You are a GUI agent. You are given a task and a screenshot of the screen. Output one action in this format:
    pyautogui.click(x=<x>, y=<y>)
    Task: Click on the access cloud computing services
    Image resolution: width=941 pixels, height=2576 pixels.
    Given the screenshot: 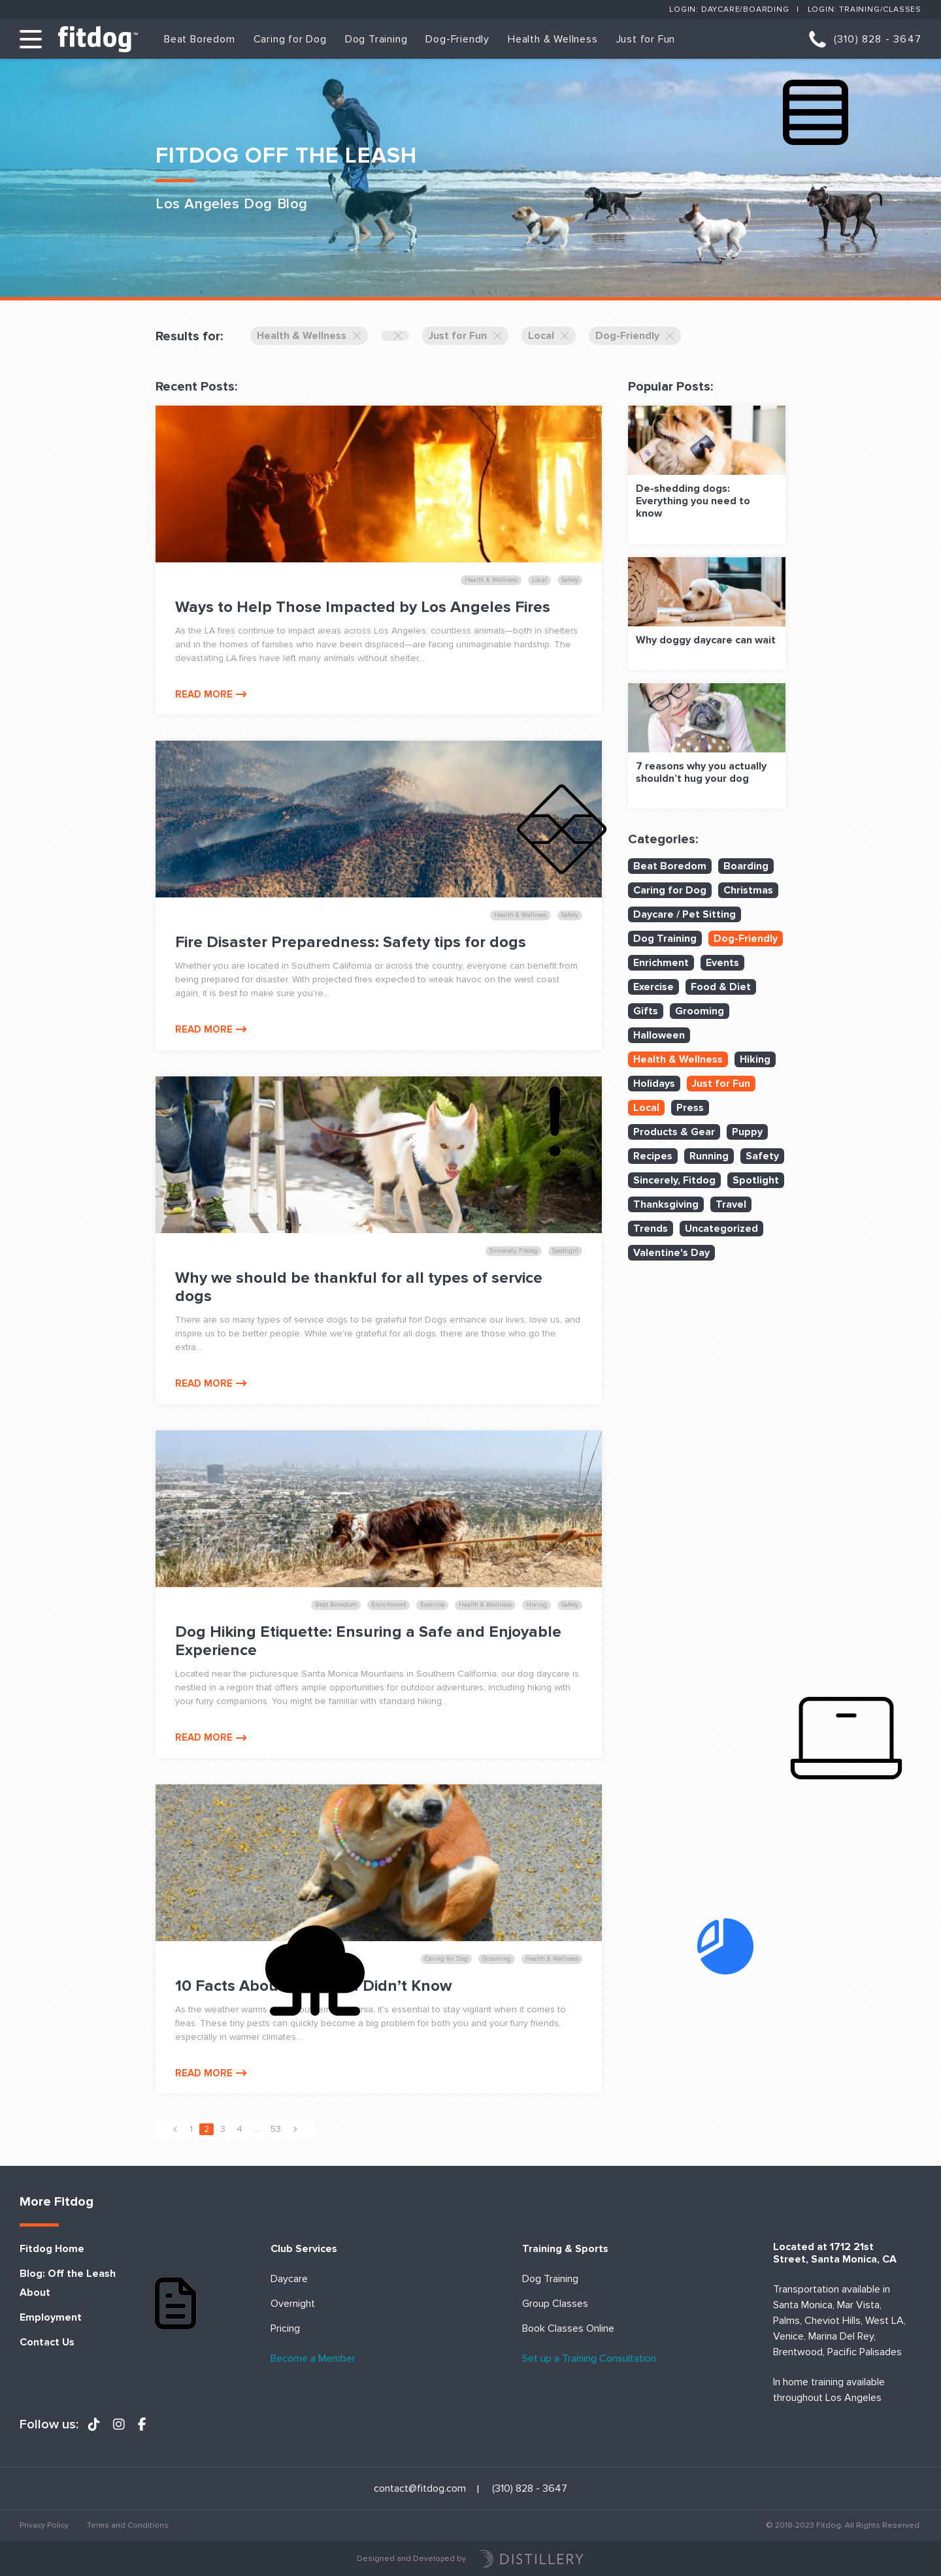 What is the action you would take?
    pyautogui.click(x=315, y=1971)
    